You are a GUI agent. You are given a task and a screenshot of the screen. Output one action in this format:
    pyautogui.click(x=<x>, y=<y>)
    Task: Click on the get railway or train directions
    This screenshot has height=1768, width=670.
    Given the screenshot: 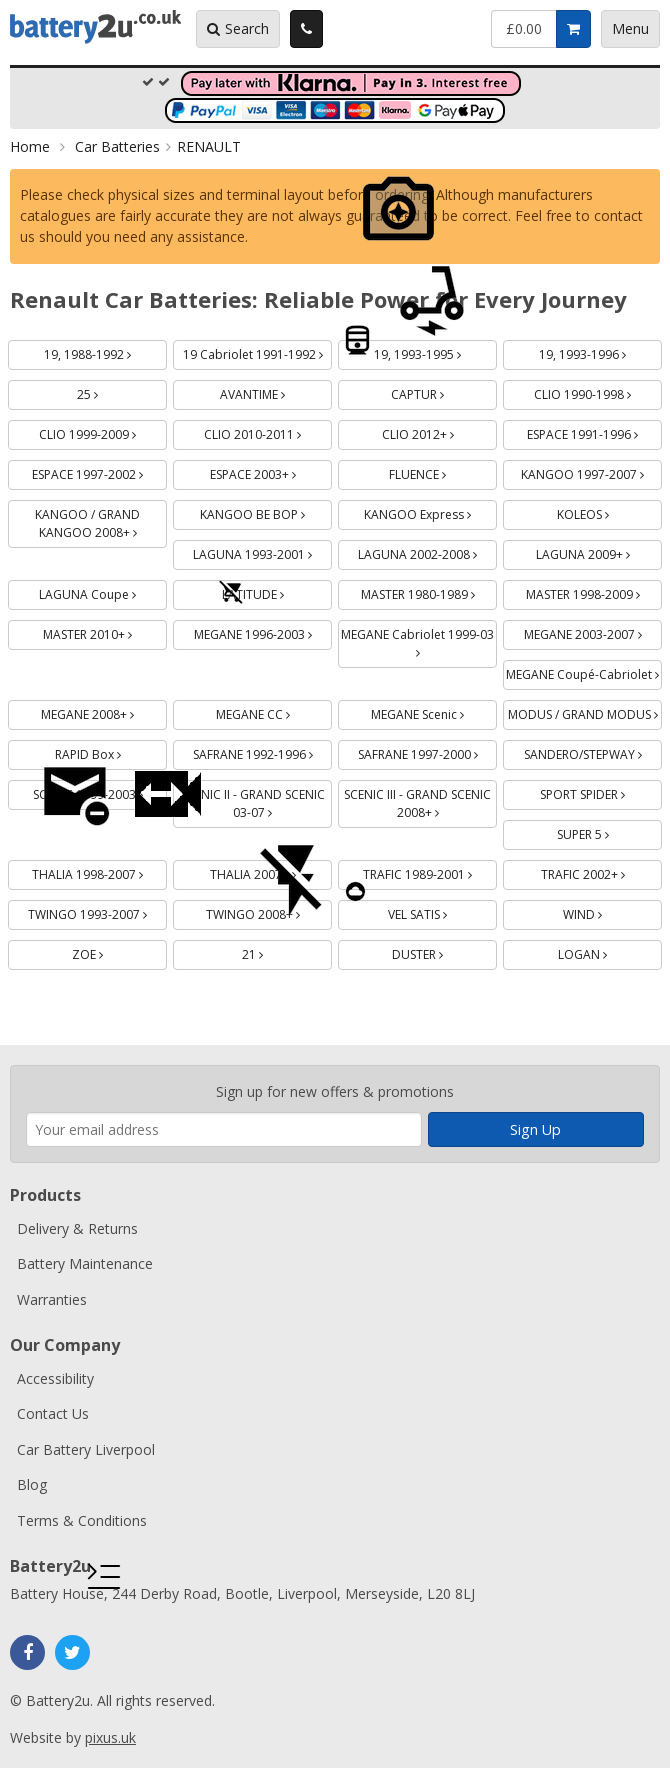 What is the action you would take?
    pyautogui.click(x=357, y=341)
    